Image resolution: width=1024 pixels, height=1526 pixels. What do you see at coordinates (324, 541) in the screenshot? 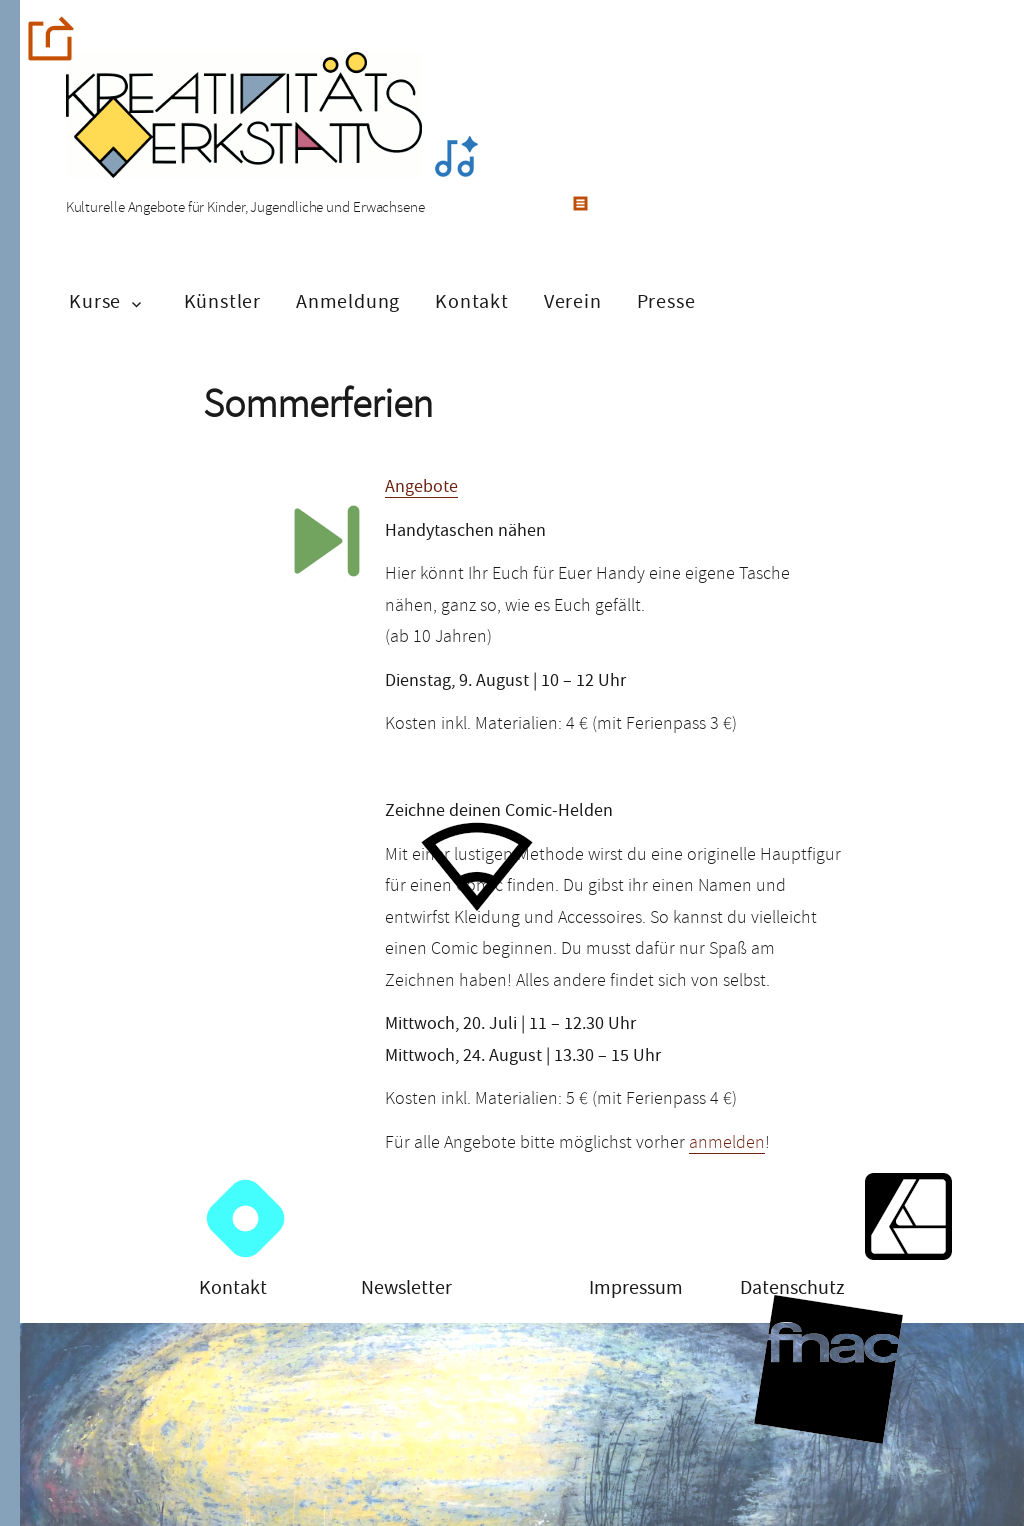
I see `skip to the next track` at bounding box center [324, 541].